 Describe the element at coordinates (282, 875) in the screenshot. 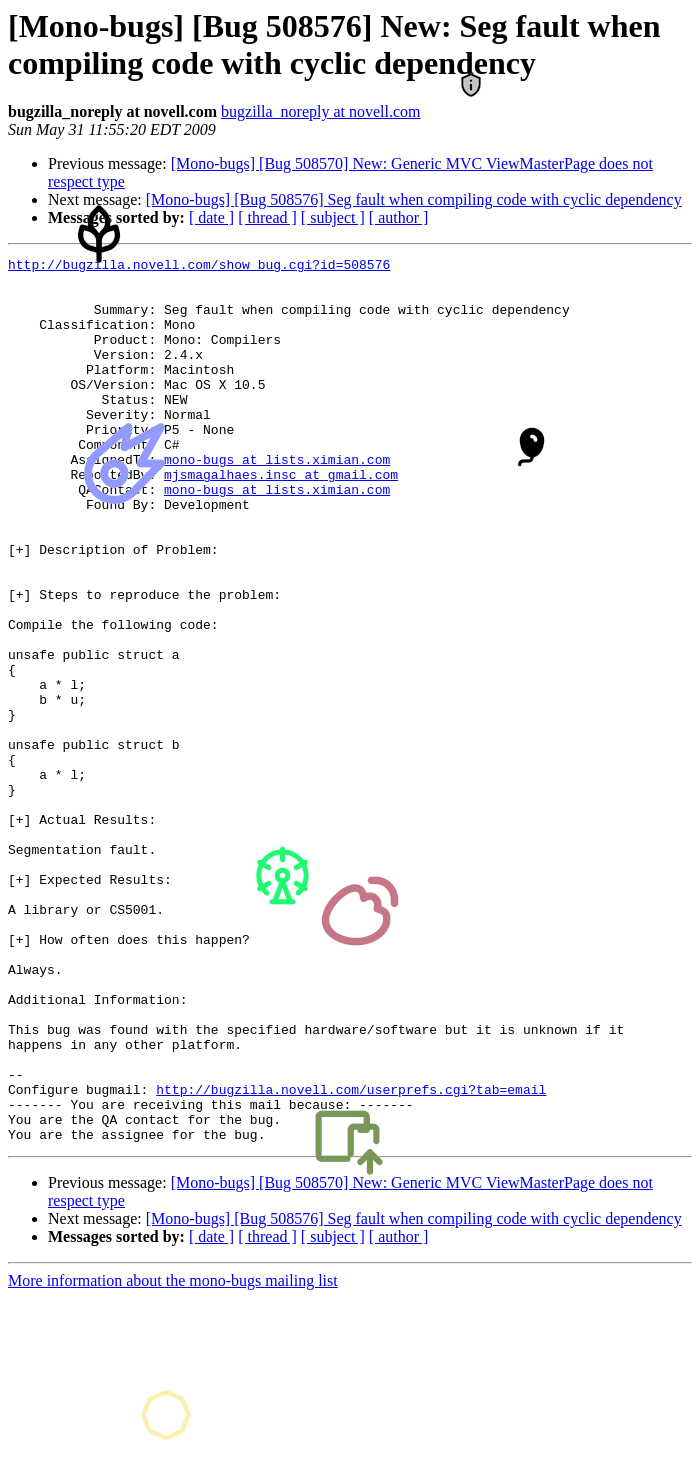

I see `view amusement park or carnival attractions` at that location.